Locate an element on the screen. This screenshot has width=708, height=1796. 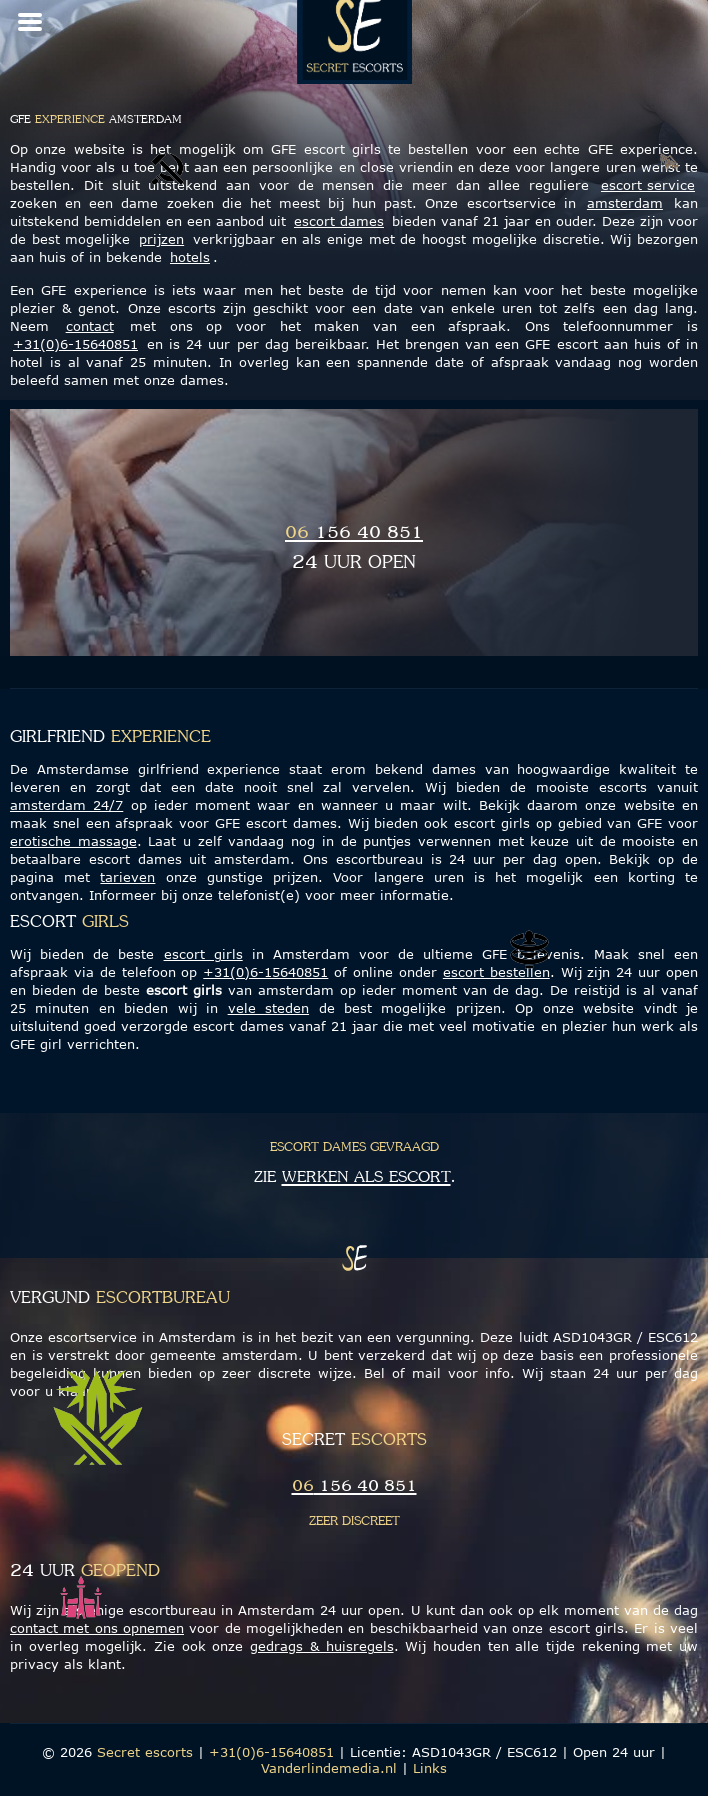
activate team unity or group attack ability is located at coordinates (98, 1417).